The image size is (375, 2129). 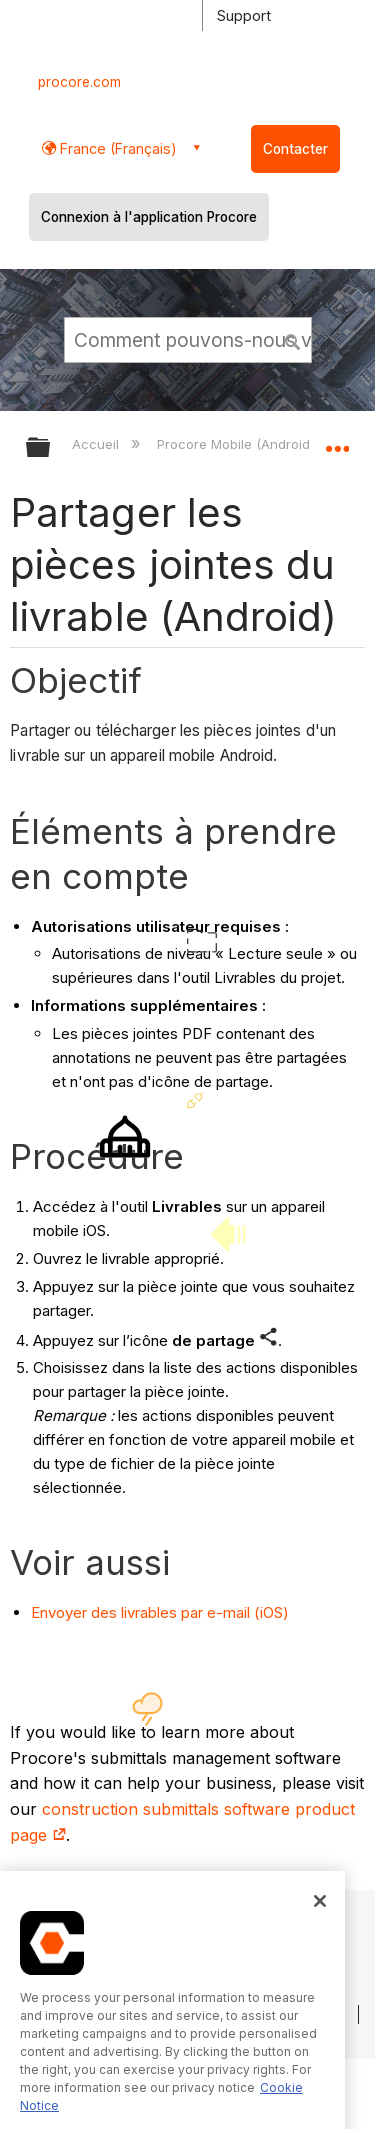 I want to click on go back multiple steps, so click(x=229, y=1234).